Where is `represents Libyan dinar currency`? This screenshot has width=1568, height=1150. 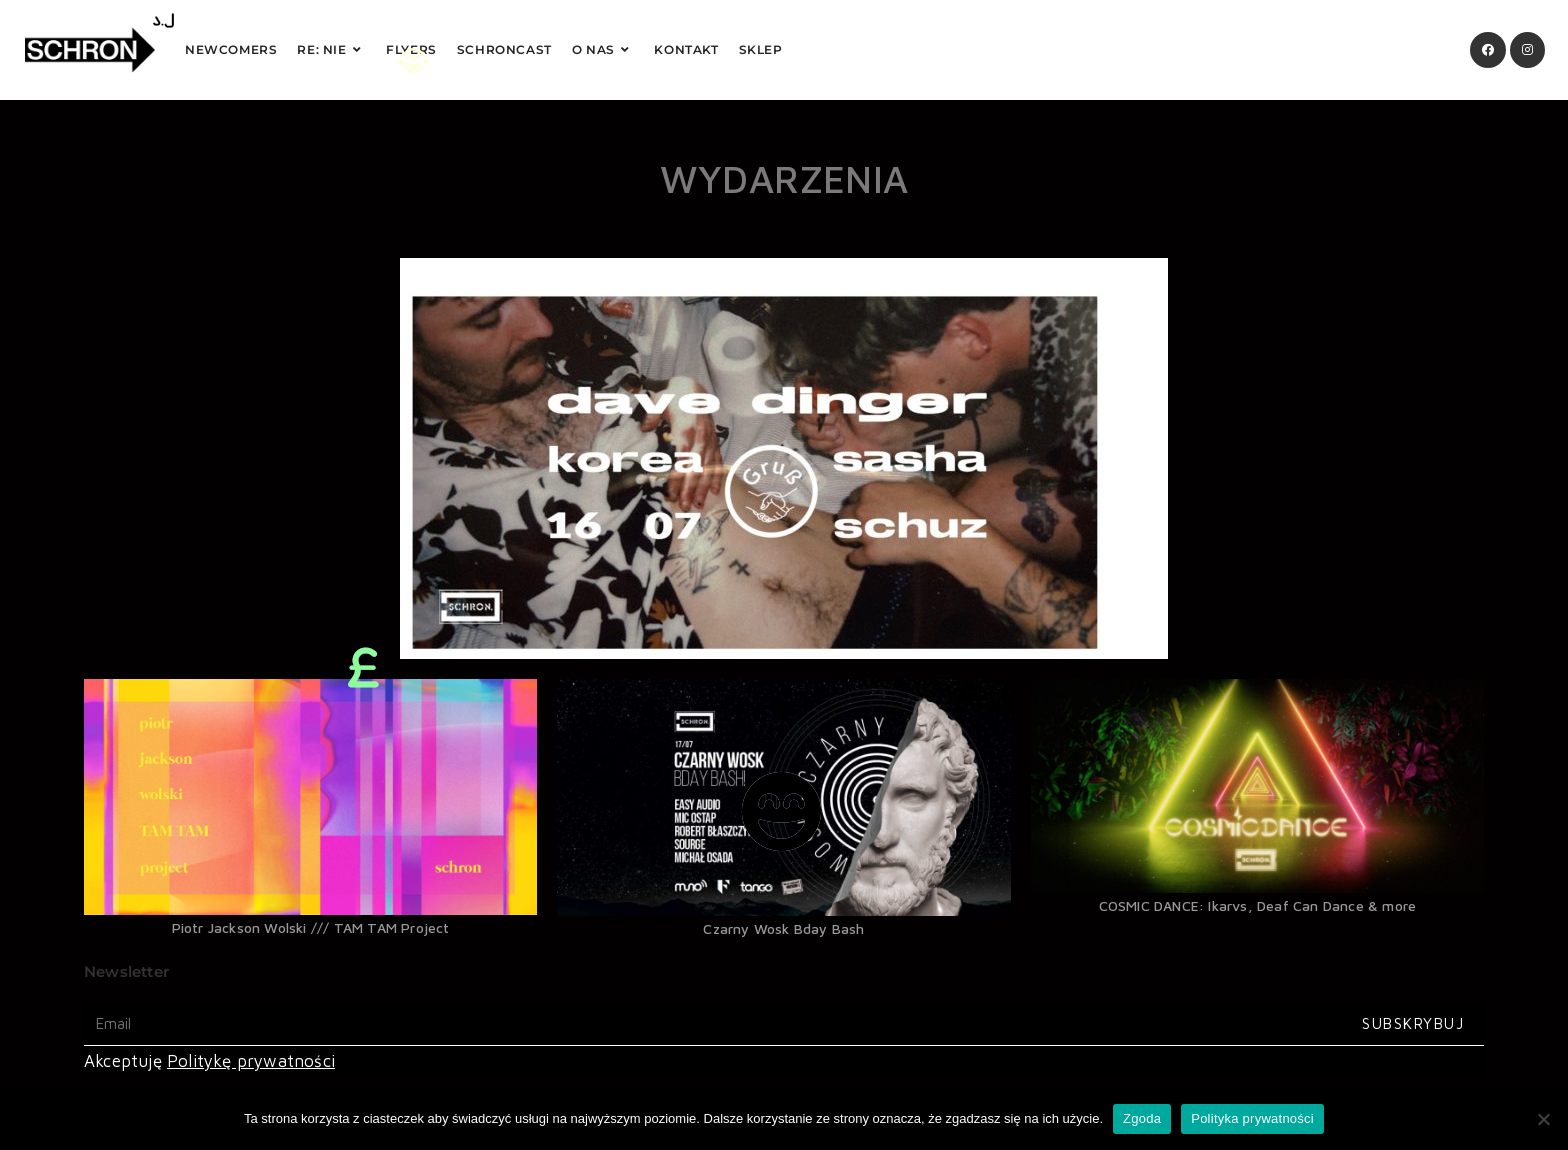 represents Libyan dinar currency is located at coordinates (163, 21).